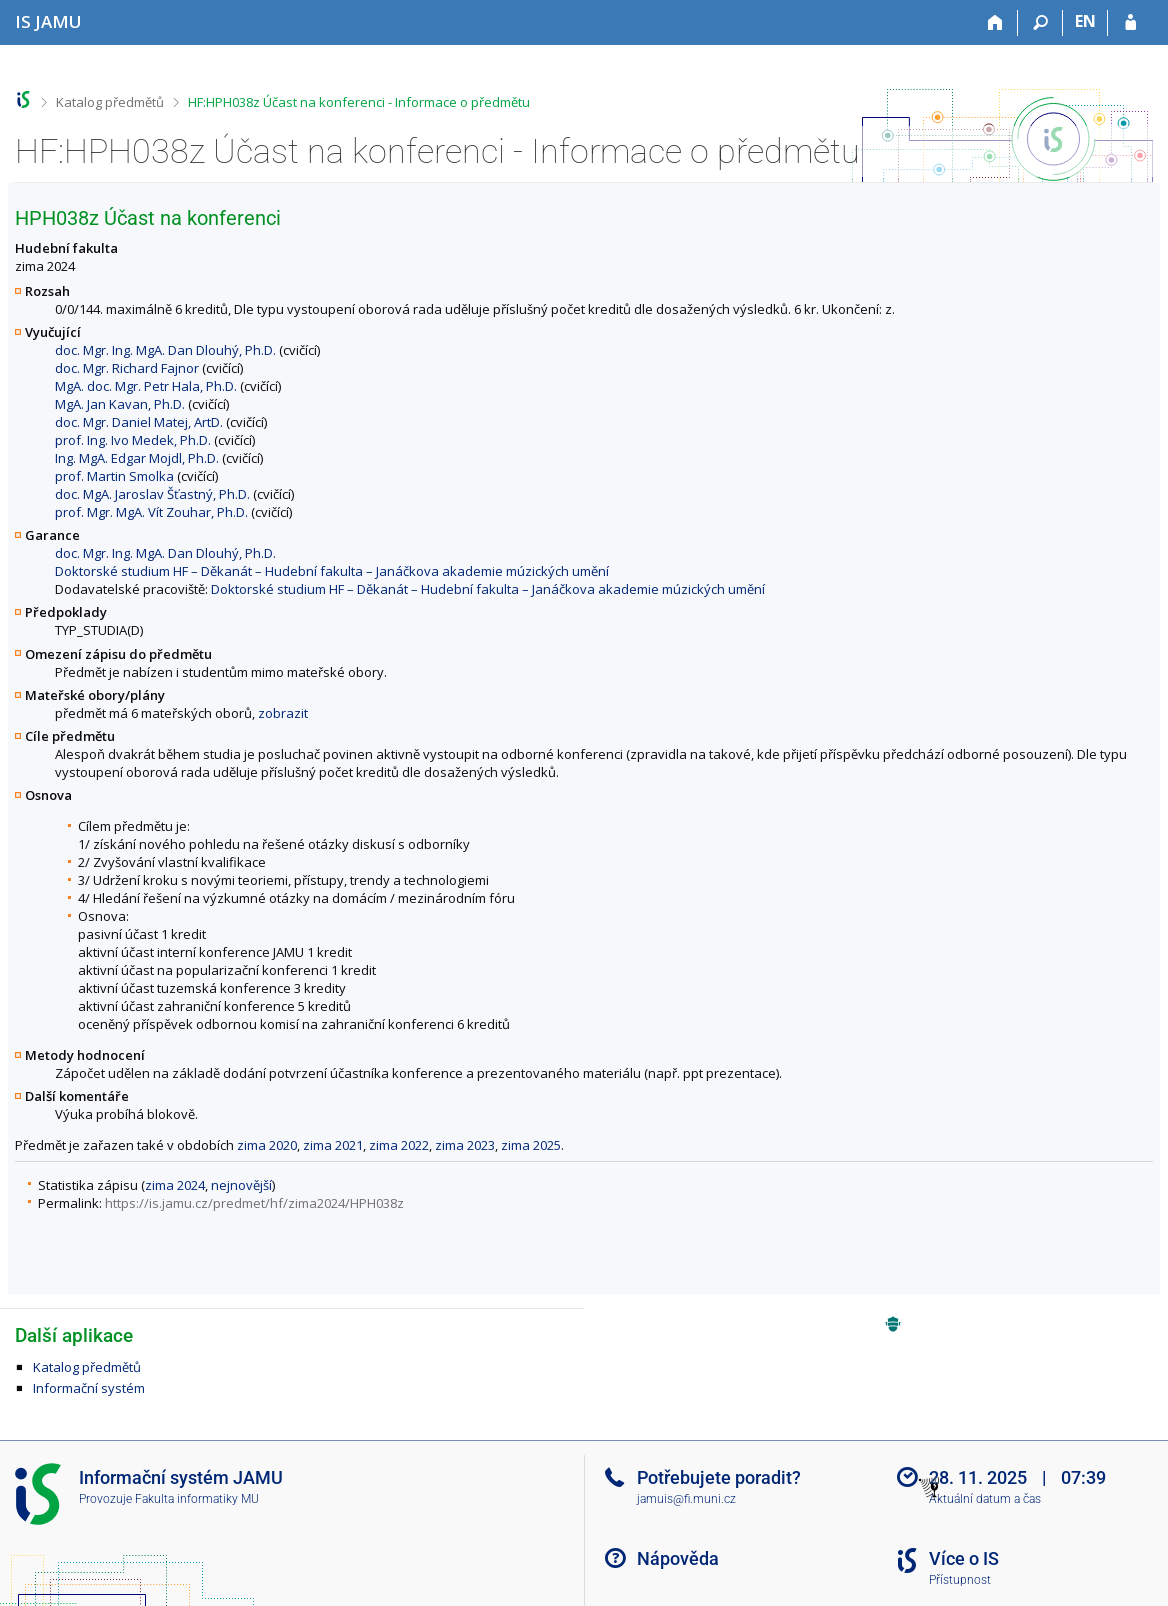  Describe the element at coordinates (929, 1487) in the screenshot. I see `access ultrasound or sonography features` at that location.